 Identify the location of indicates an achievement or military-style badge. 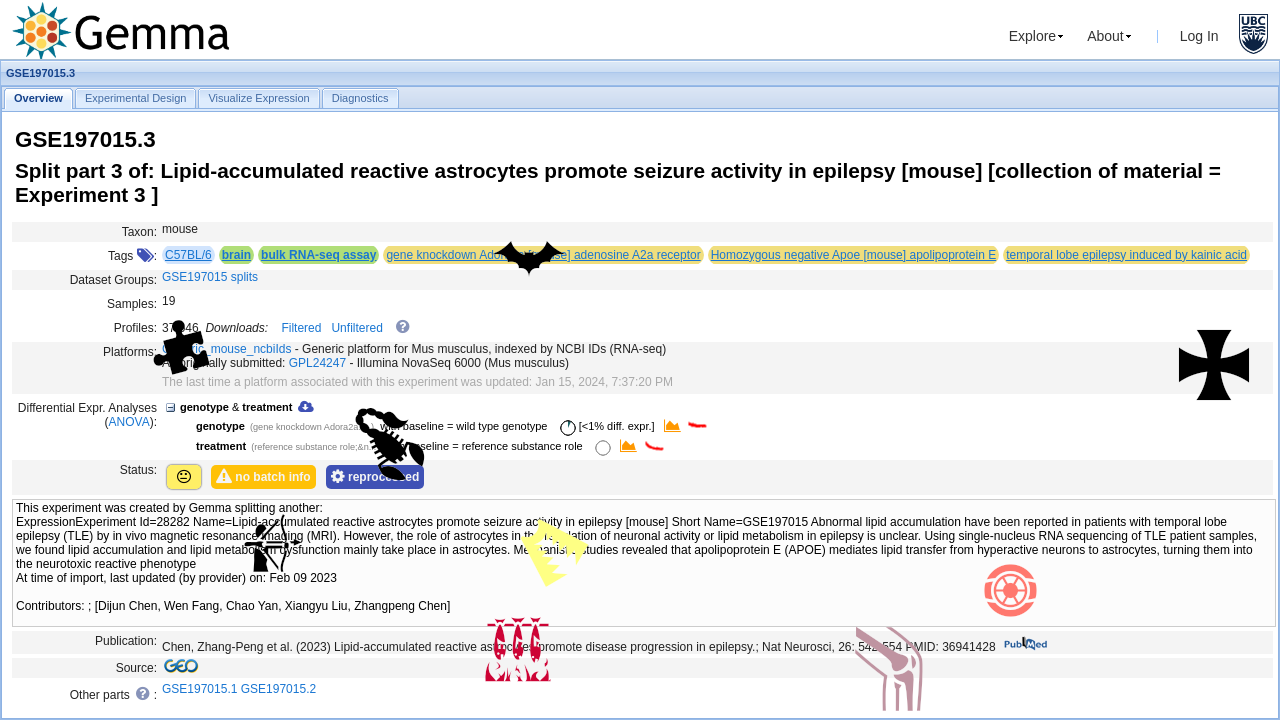
(1214, 365).